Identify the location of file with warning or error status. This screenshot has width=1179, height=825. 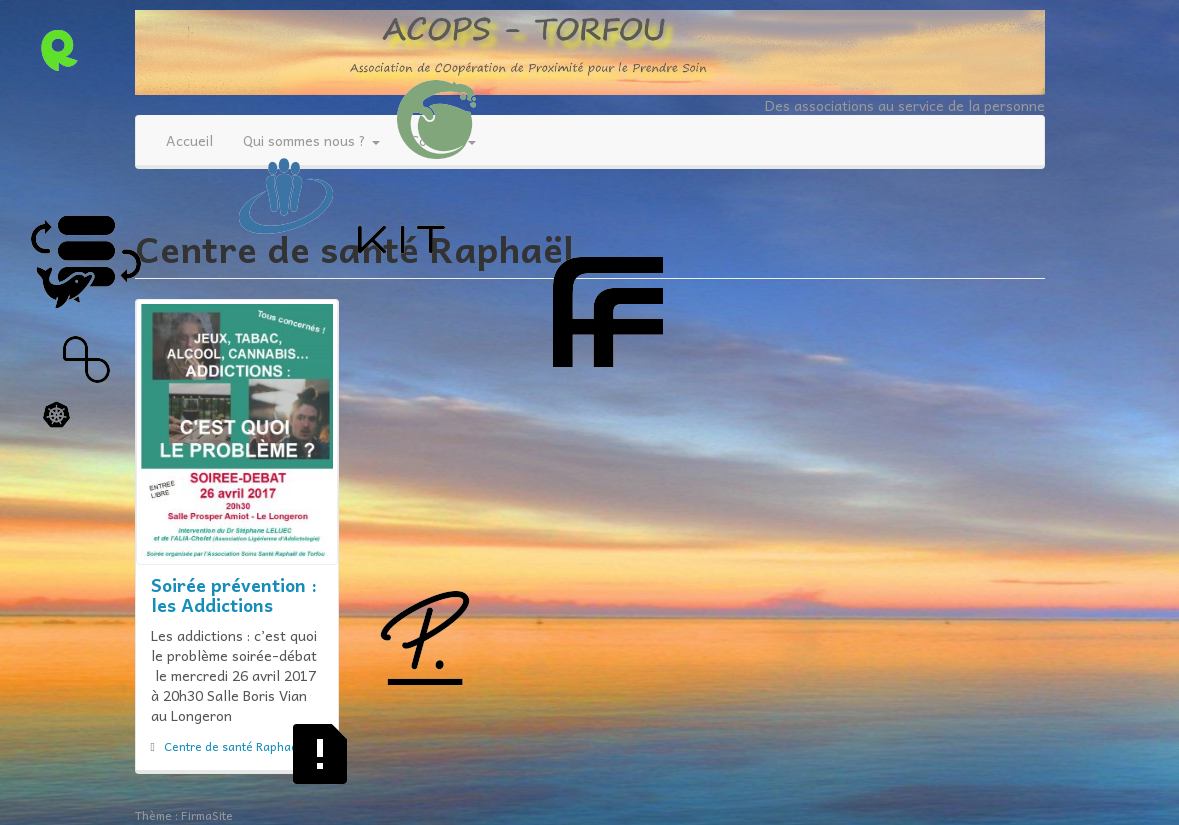
(320, 754).